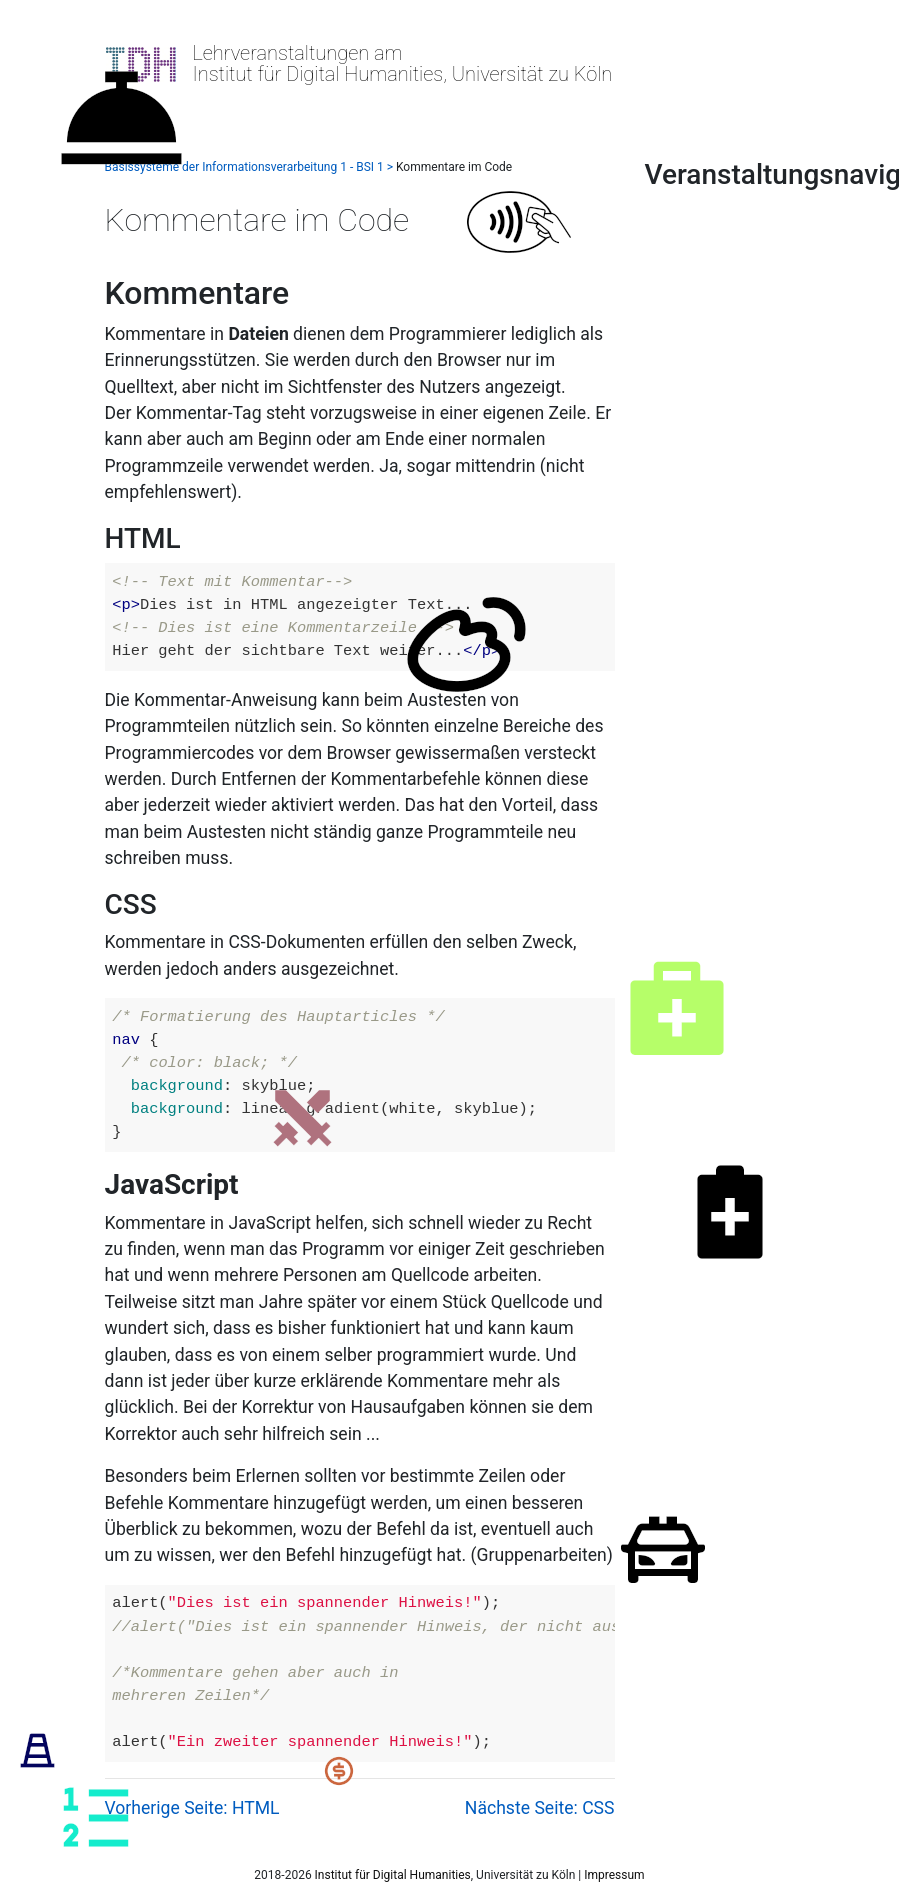 The height and width of the screenshot is (1899, 899). I want to click on create a numbered list, so click(96, 1818).